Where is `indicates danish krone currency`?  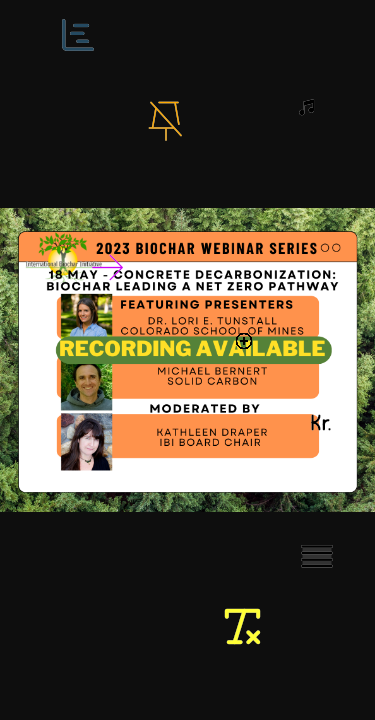 indicates danish krone currency is located at coordinates (320, 422).